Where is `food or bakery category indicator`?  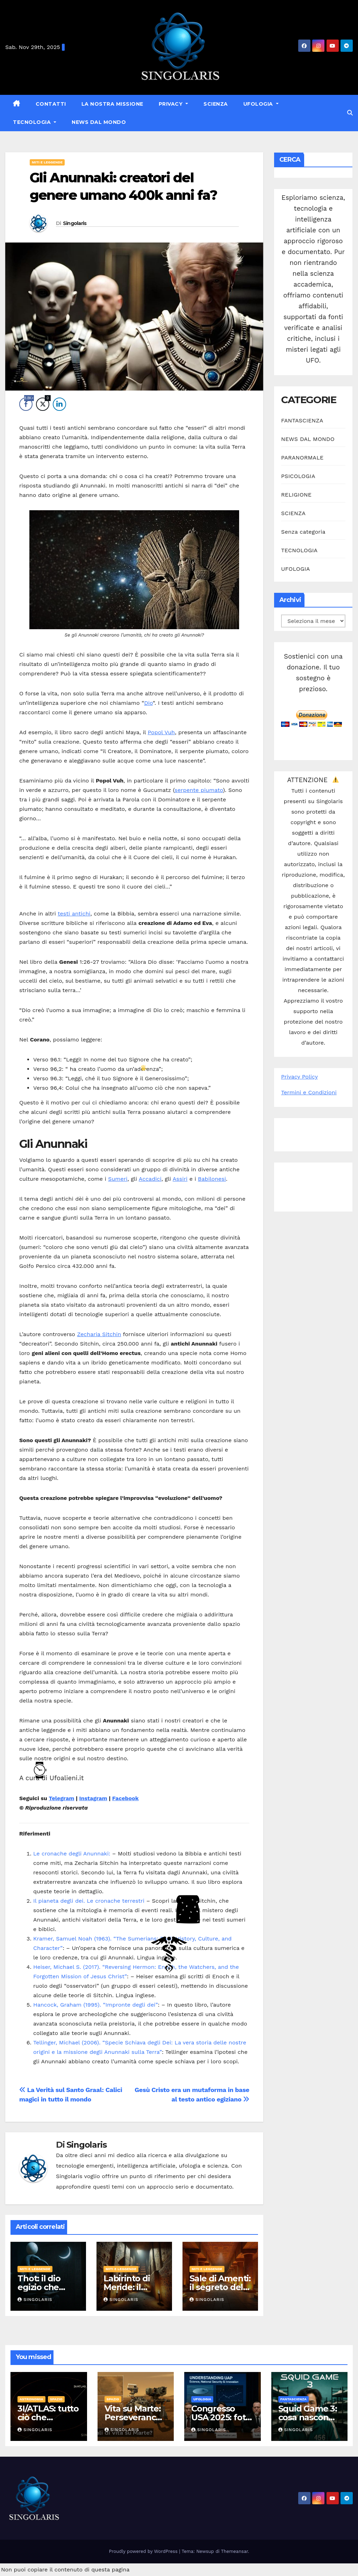 food or bakery category indicator is located at coordinates (188, 1909).